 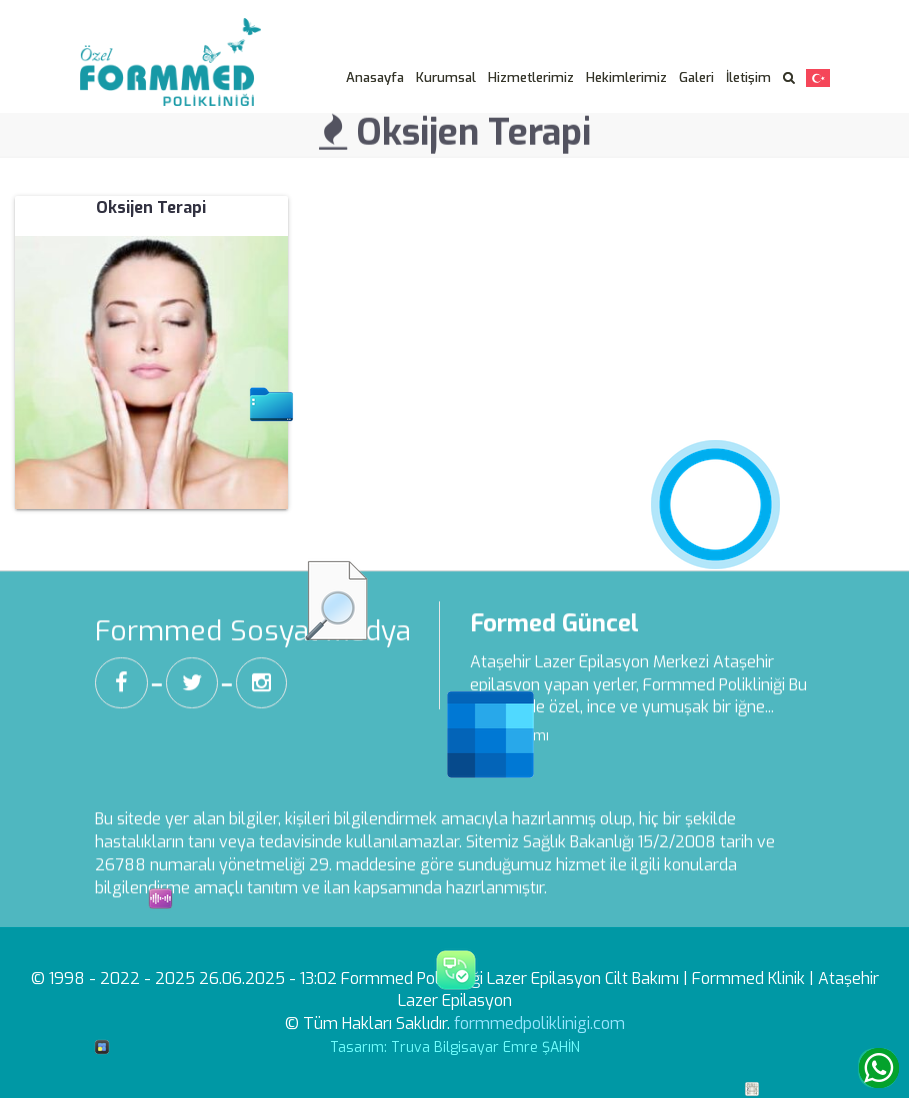 What do you see at coordinates (102, 1047) in the screenshot?
I see `launch swell foop puzzle game` at bounding box center [102, 1047].